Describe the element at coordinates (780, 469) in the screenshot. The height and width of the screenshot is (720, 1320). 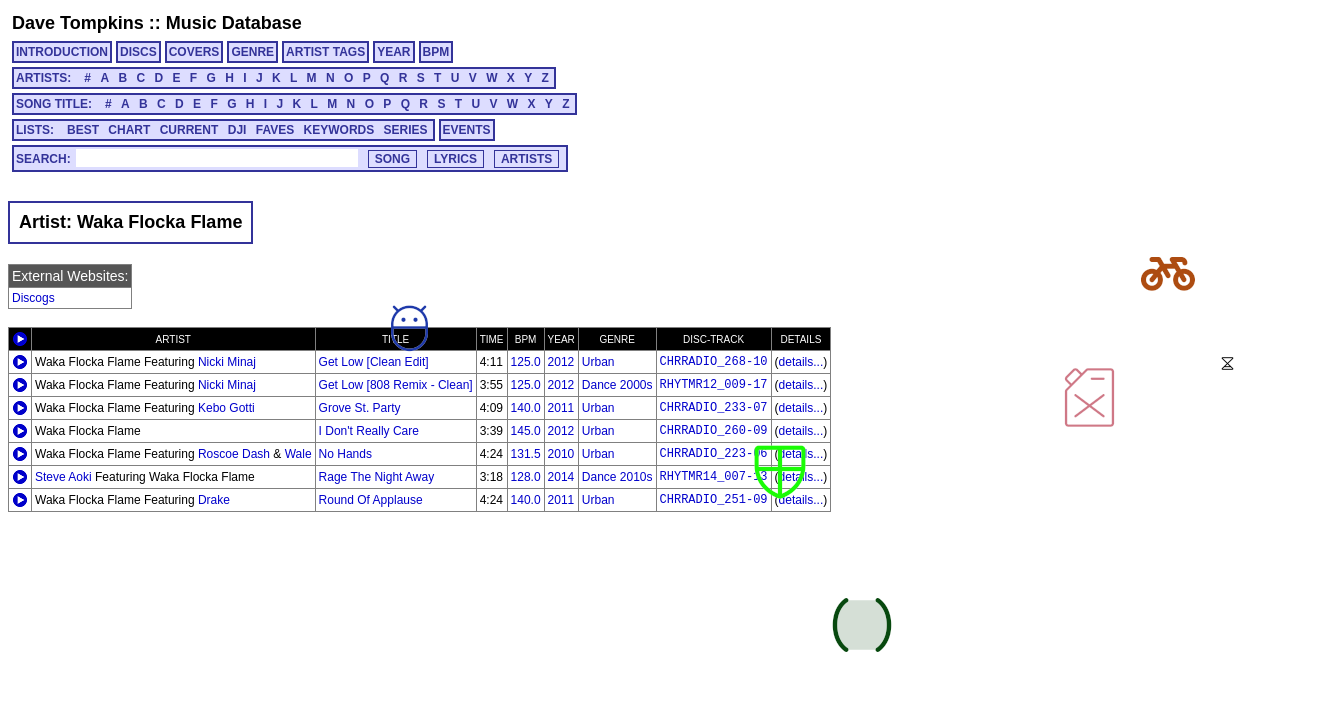
I see `view security or protection settings` at that location.